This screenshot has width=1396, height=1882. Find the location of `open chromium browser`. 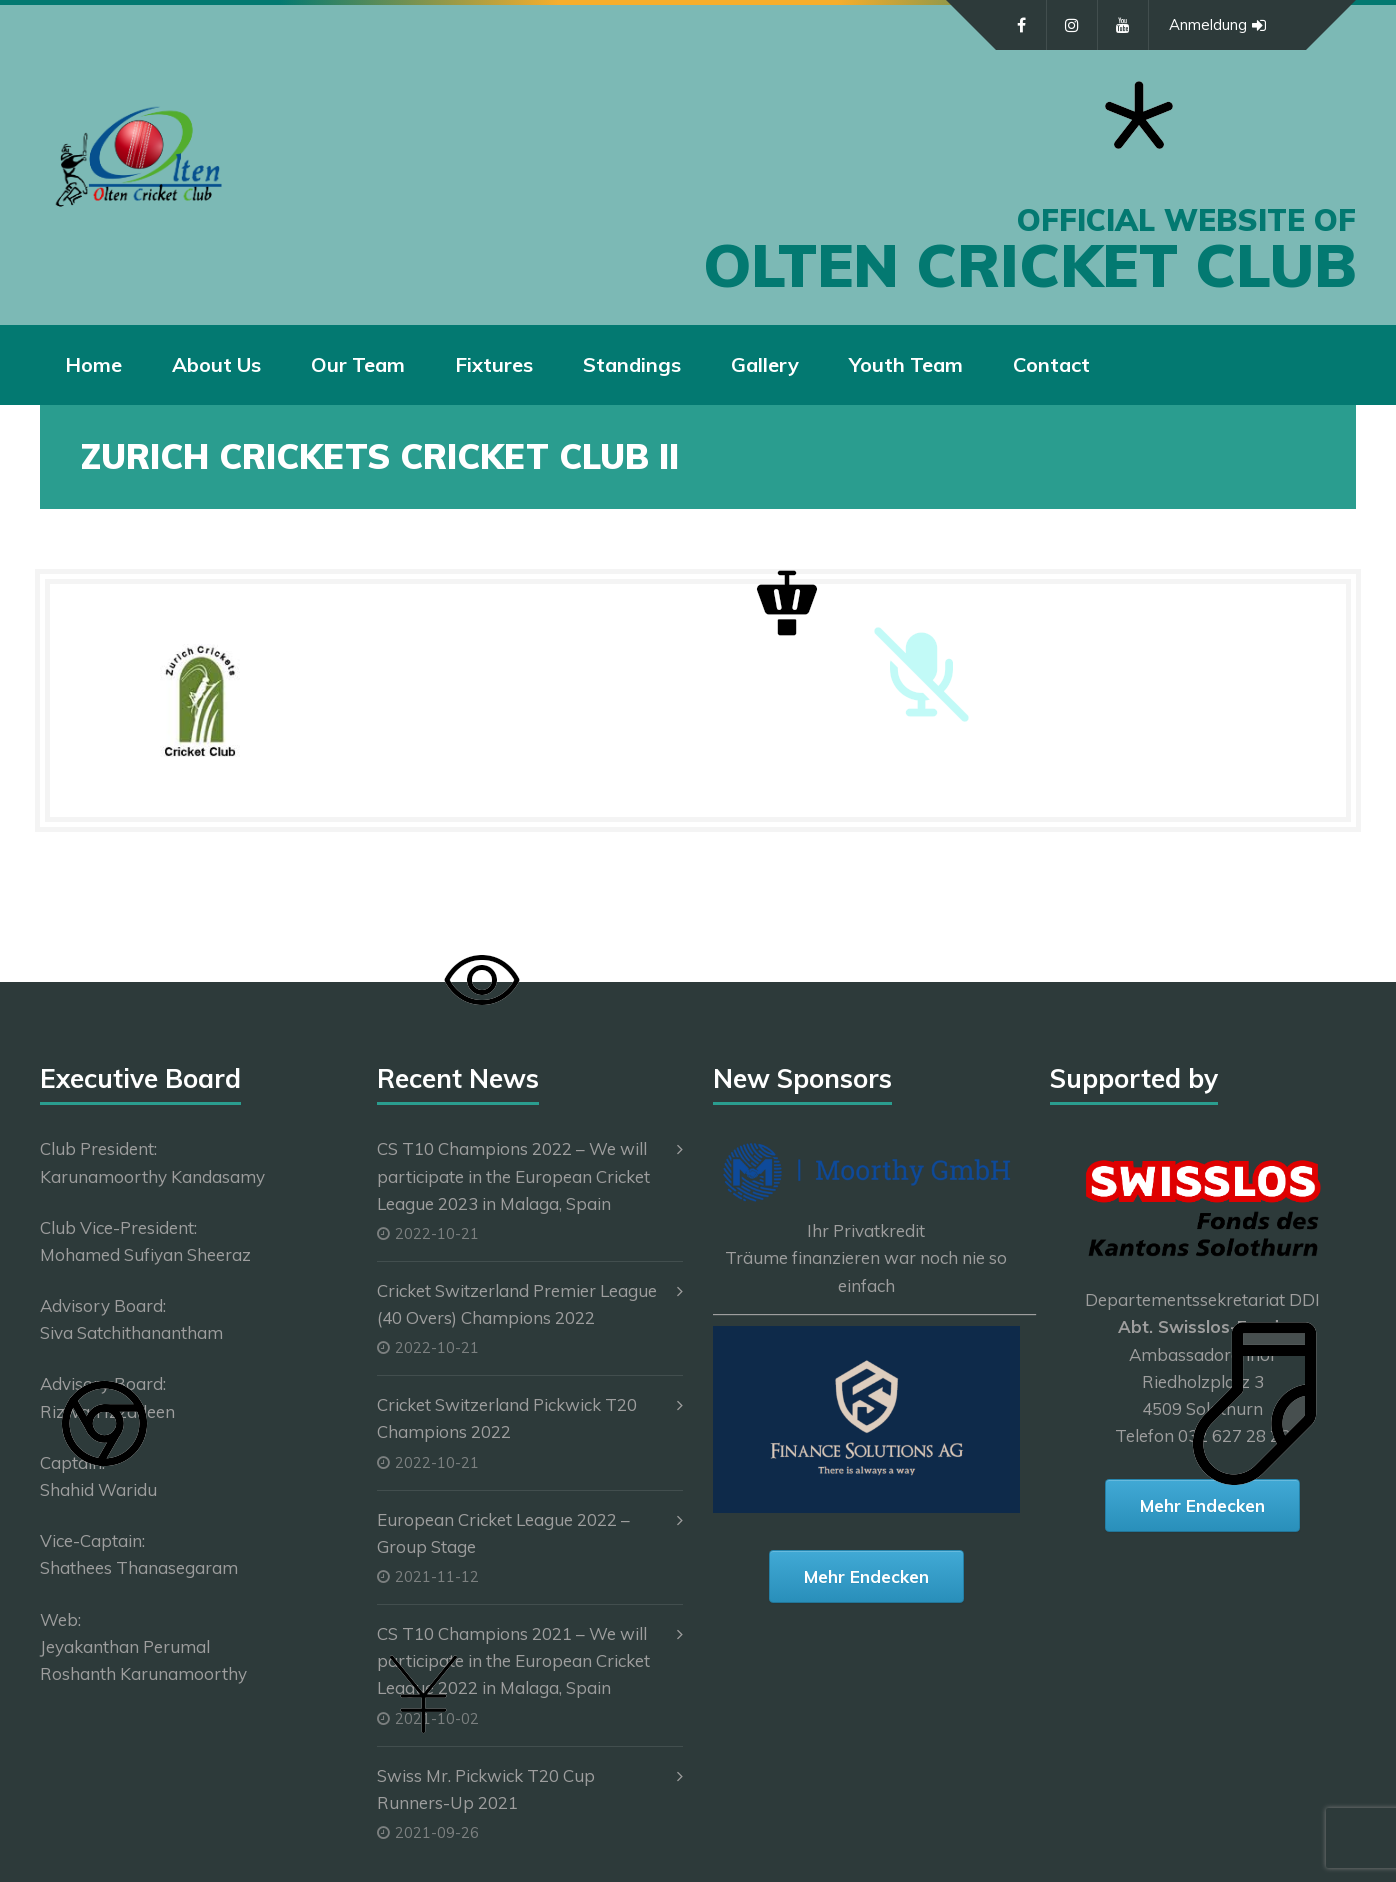

open chromium browser is located at coordinates (104, 1423).